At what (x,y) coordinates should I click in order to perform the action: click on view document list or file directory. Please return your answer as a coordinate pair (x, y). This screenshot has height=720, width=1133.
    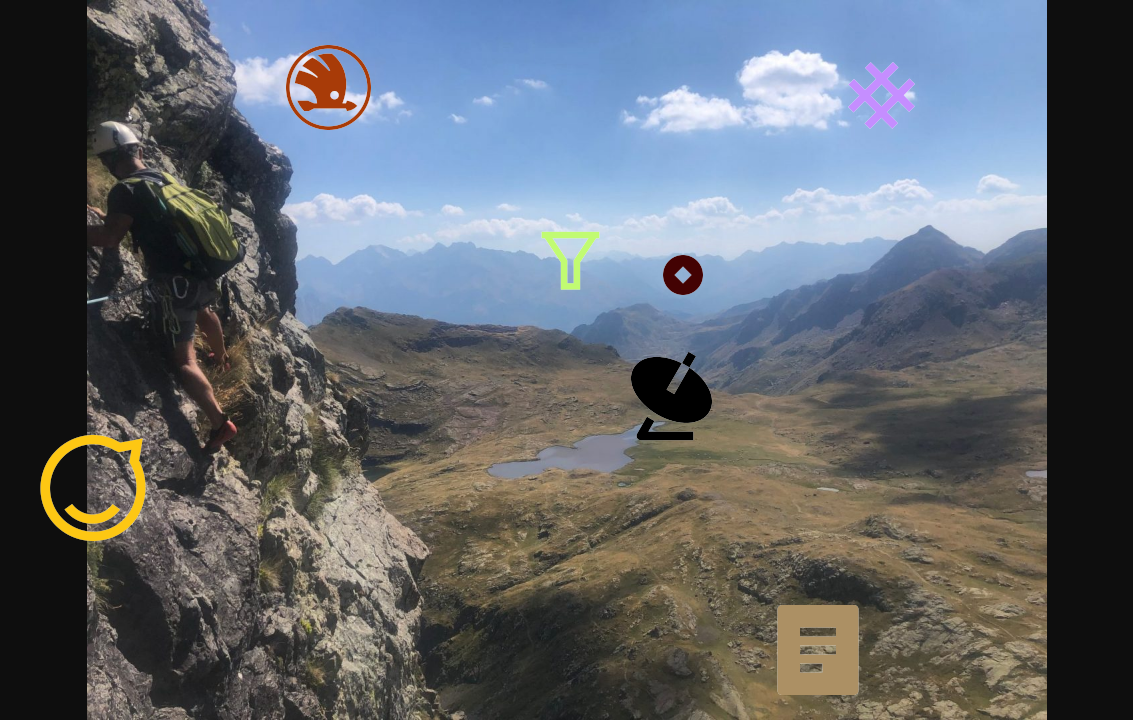
    Looking at the image, I should click on (818, 650).